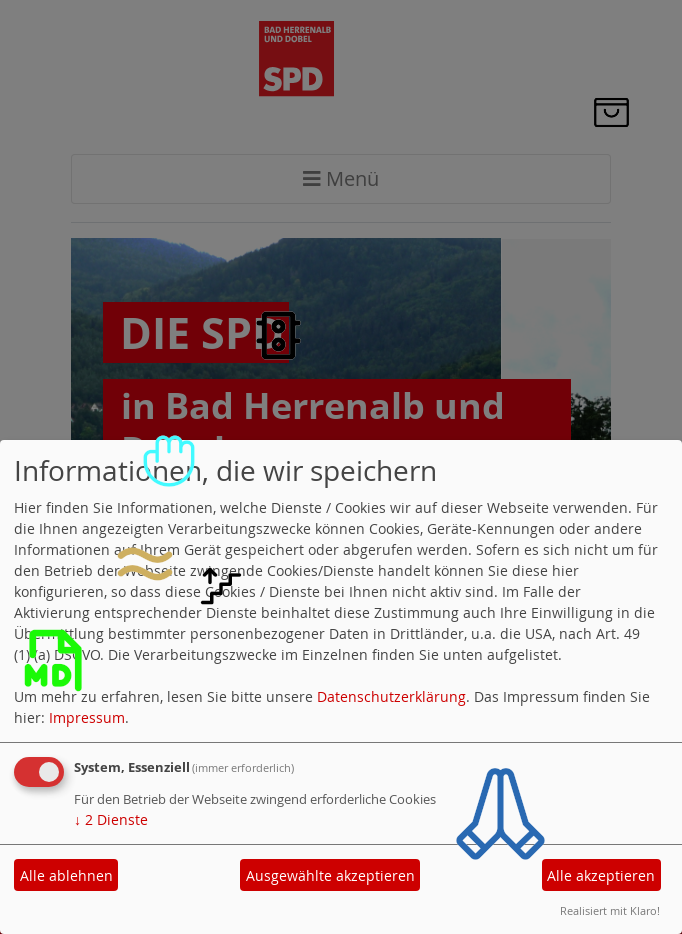 This screenshot has height=934, width=682. Describe the element at coordinates (221, 586) in the screenshot. I see `go up to the next floor` at that location.